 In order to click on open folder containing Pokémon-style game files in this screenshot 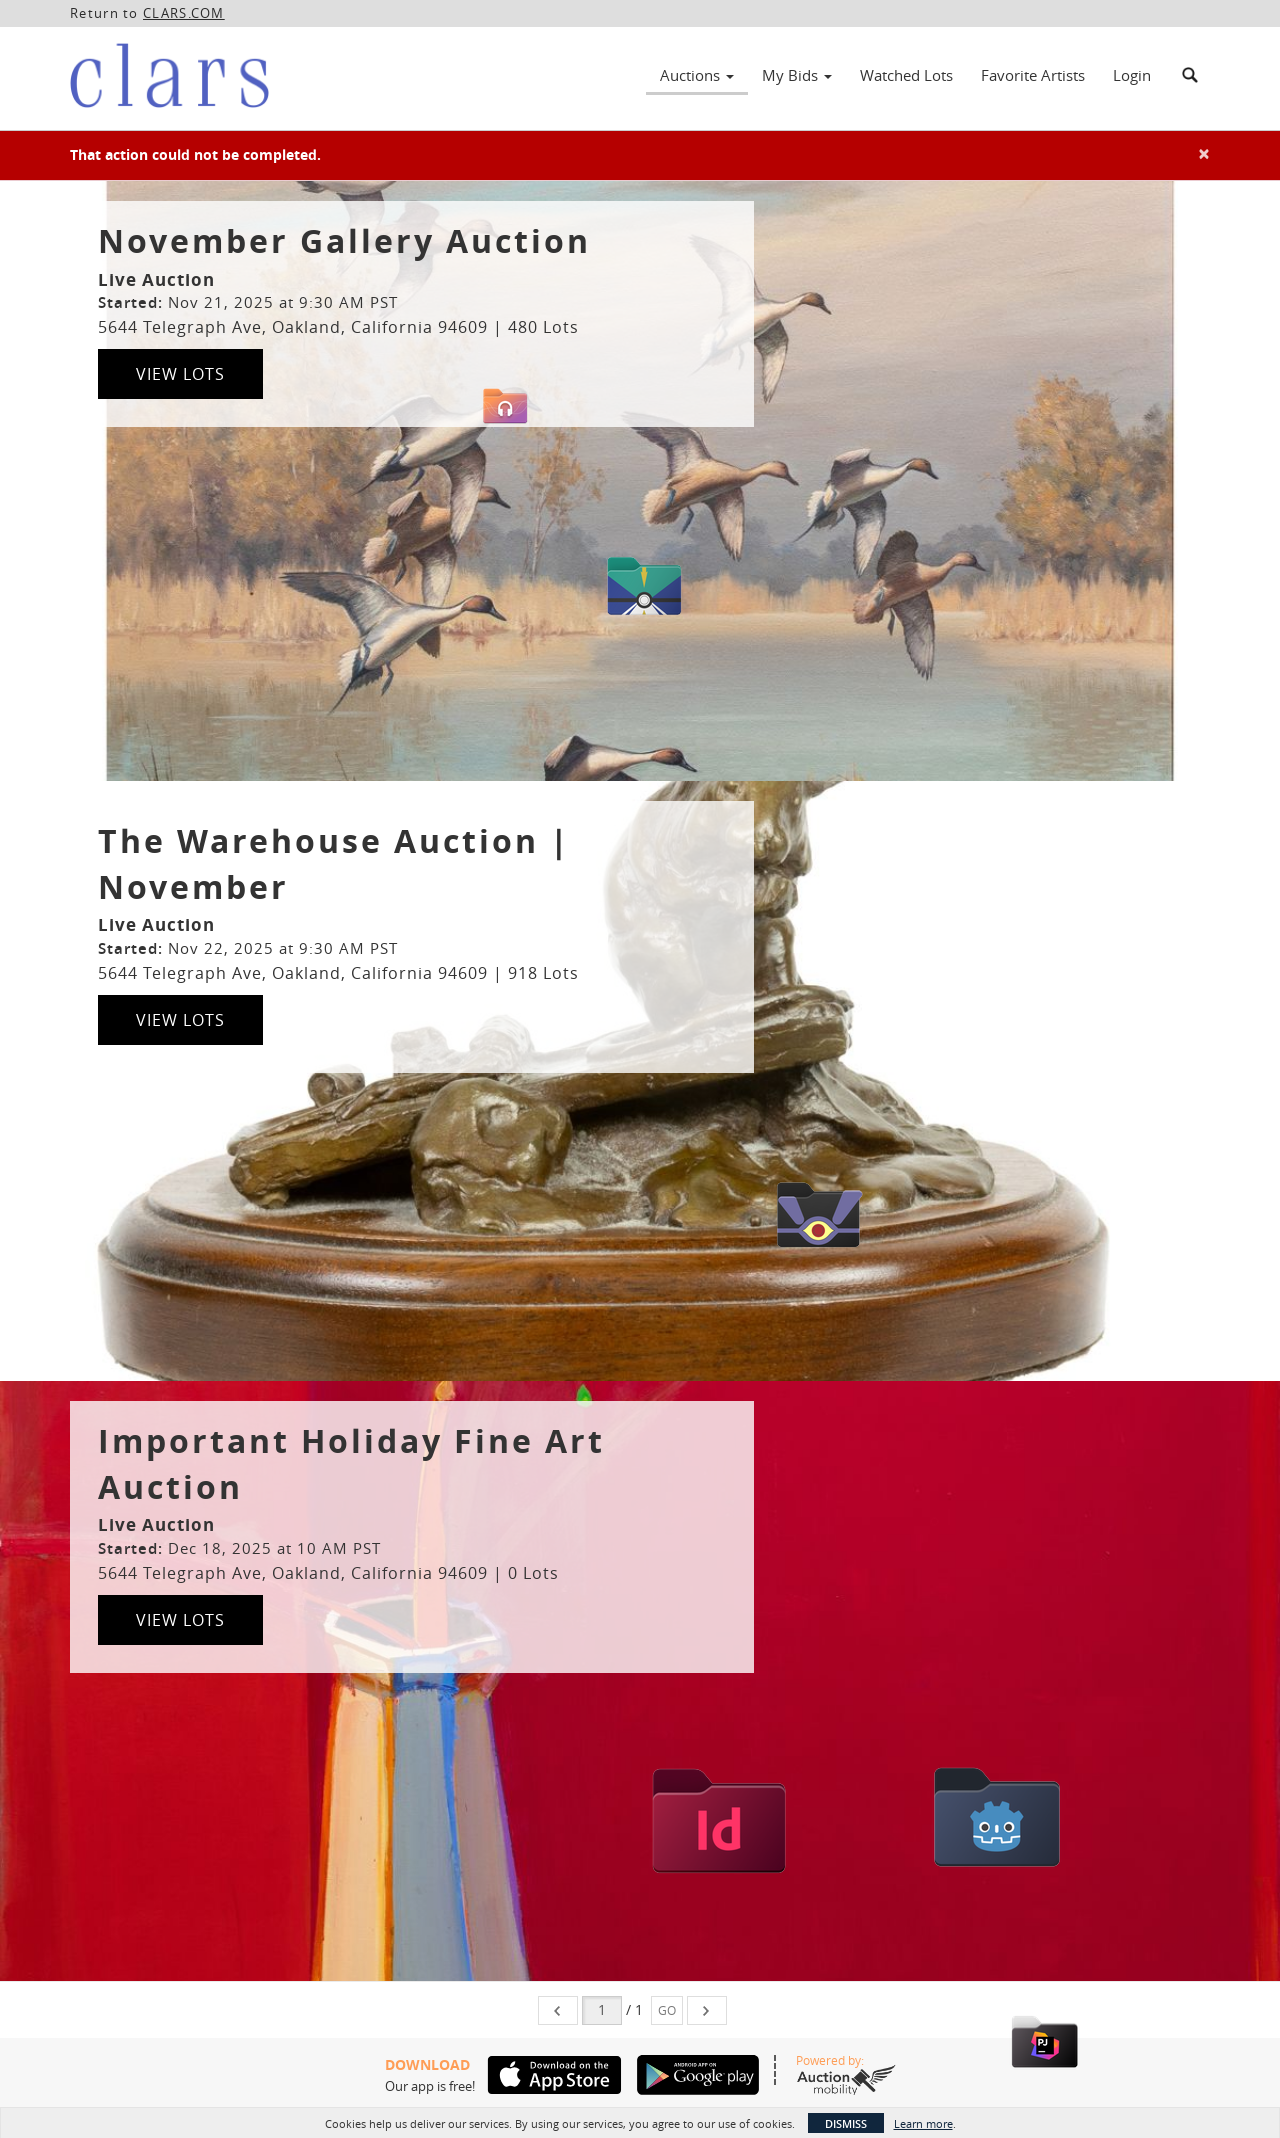, I will do `click(818, 1217)`.